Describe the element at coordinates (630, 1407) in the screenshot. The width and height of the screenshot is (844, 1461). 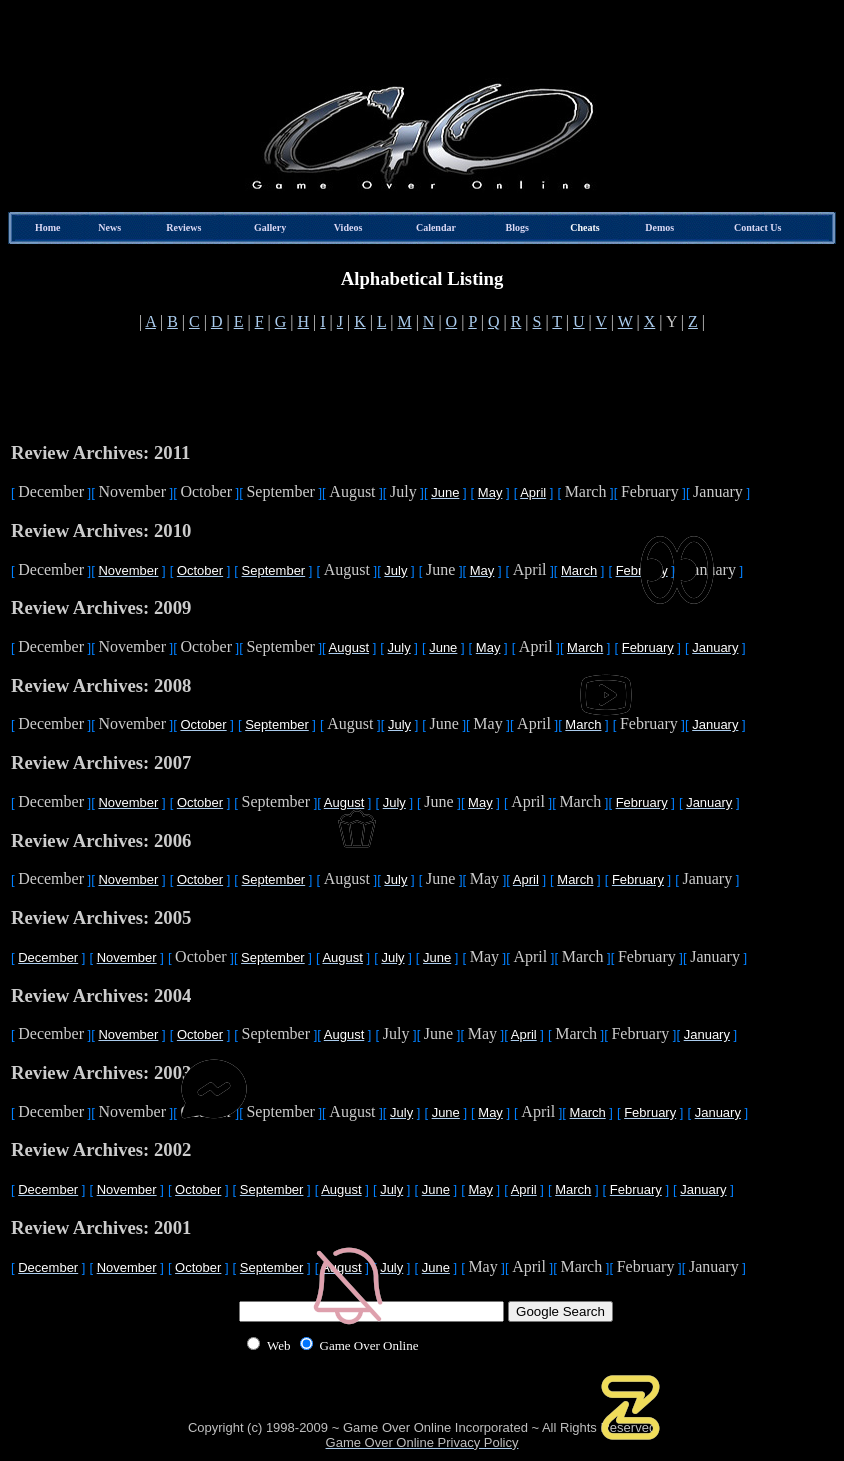
I see `open zulip messaging app` at that location.